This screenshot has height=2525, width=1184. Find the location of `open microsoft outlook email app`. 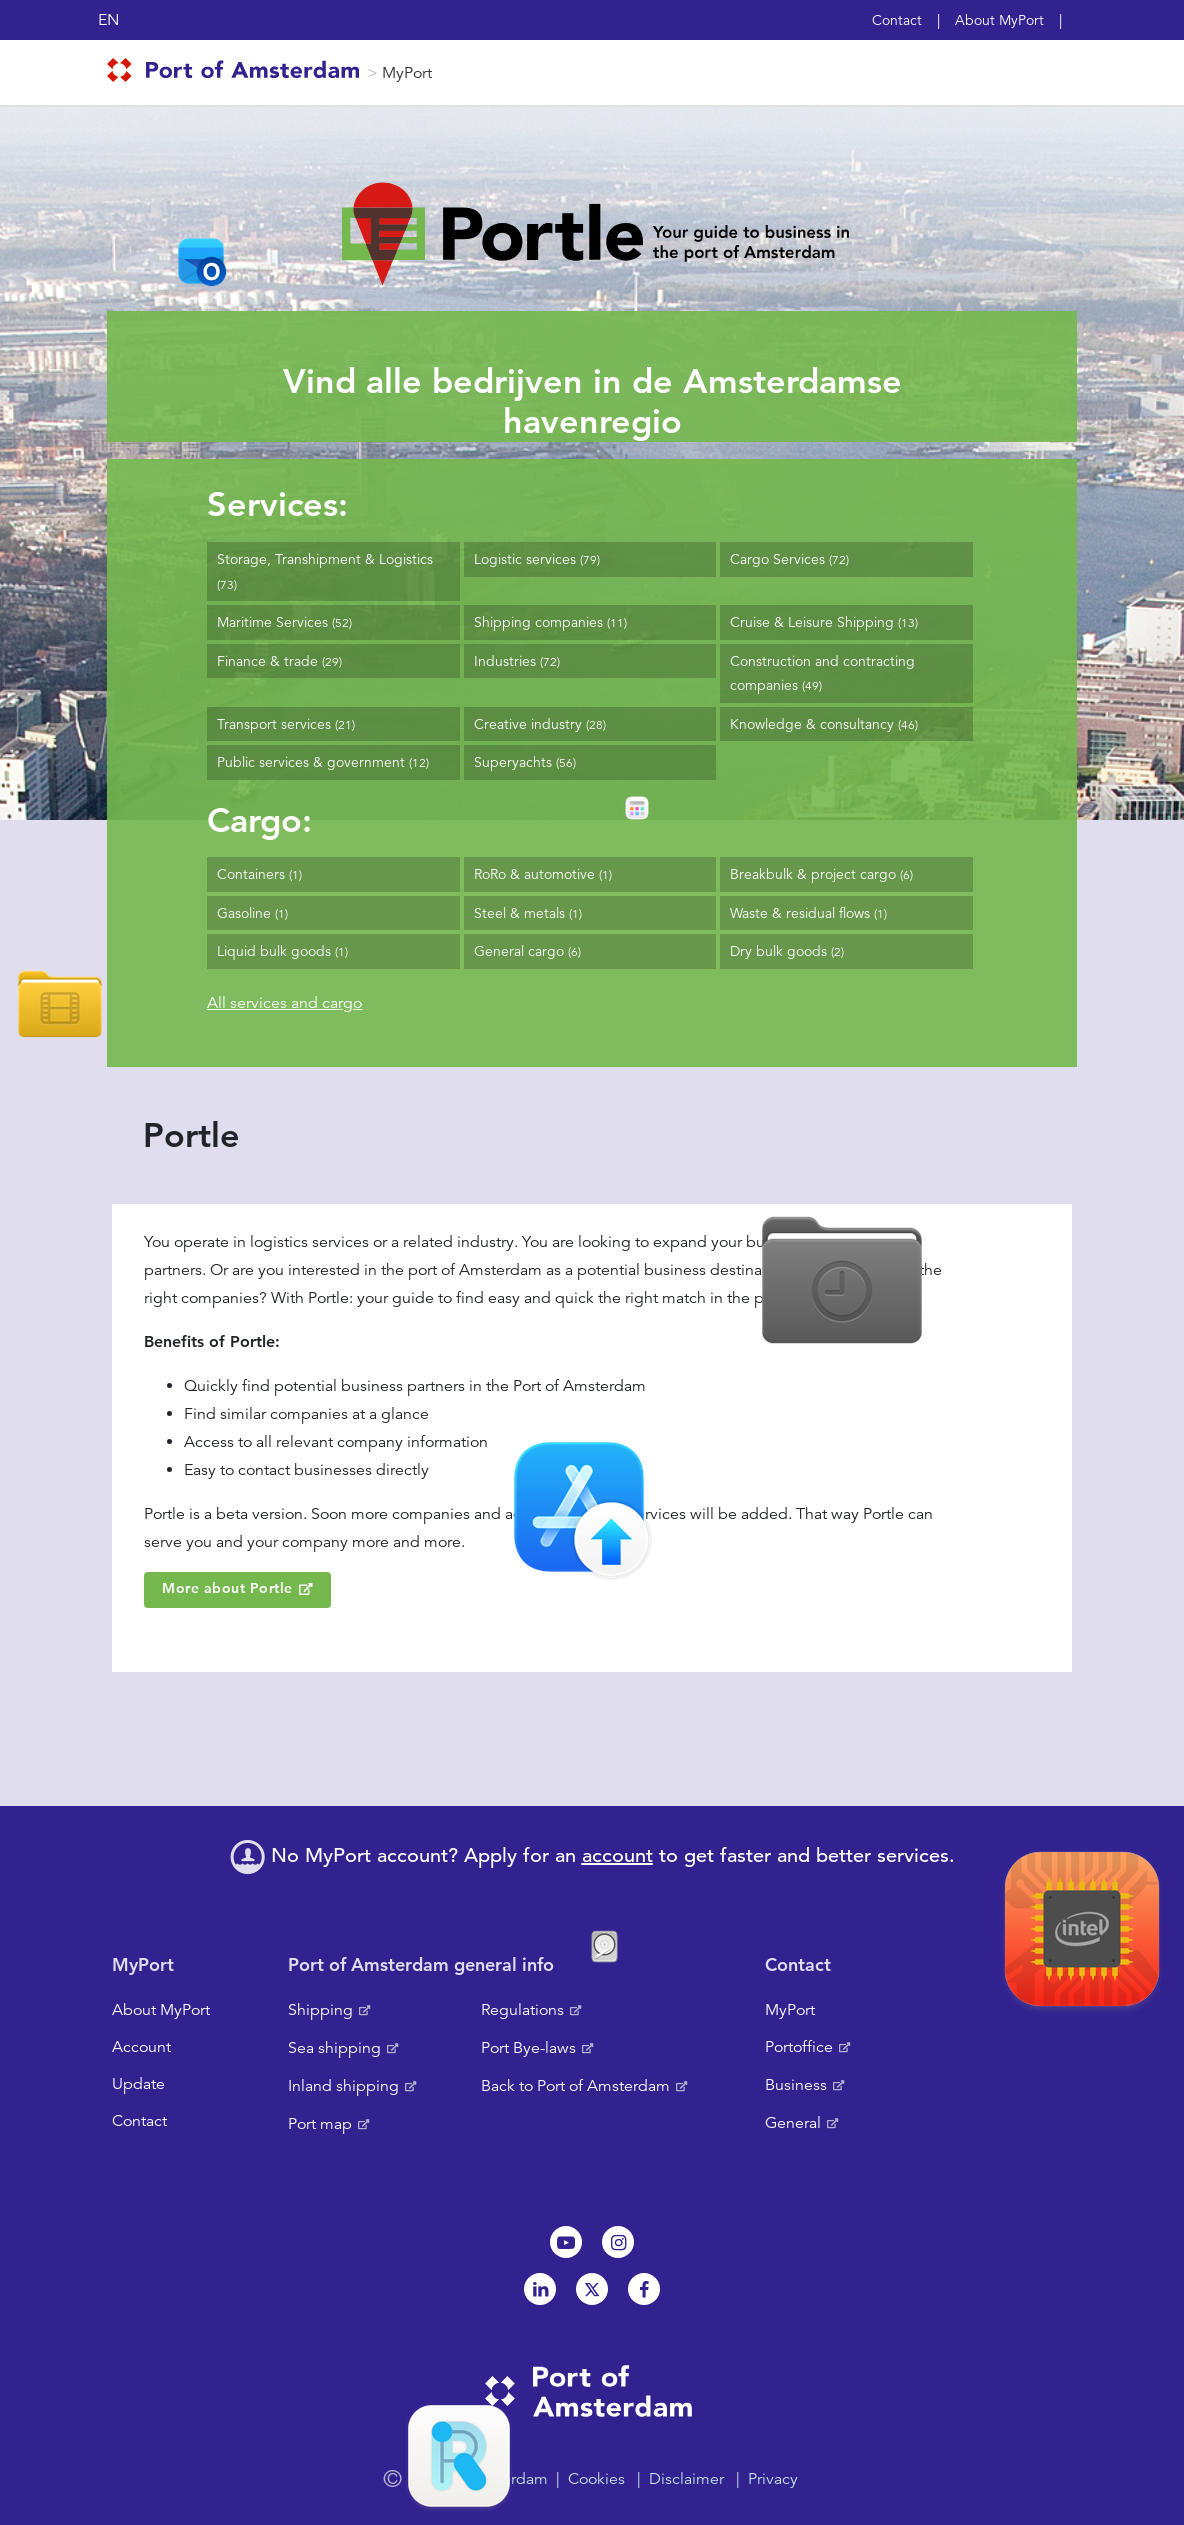

open microsoft outlook email app is located at coordinates (201, 261).